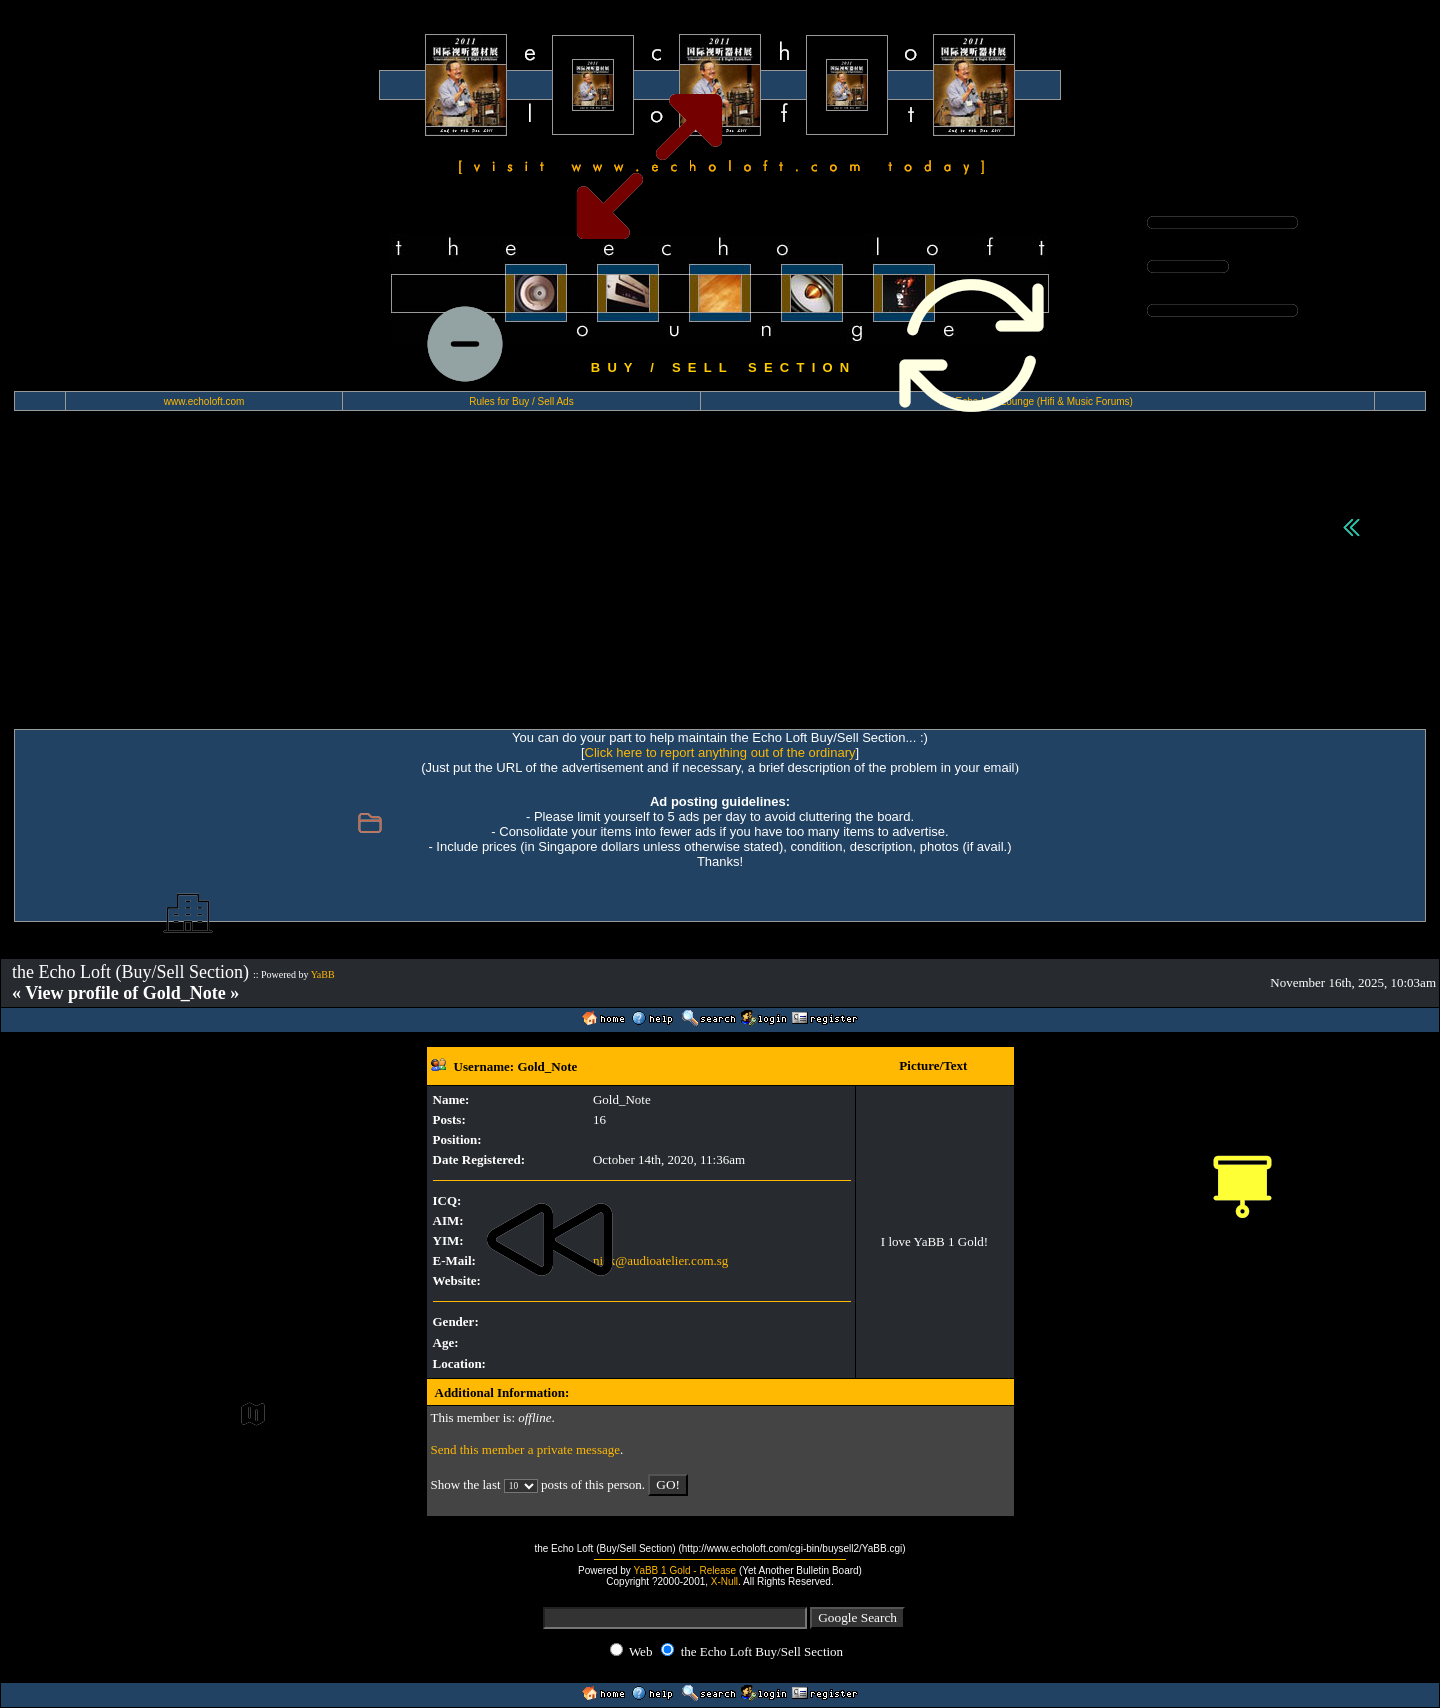 Image resolution: width=1440 pixels, height=1708 pixels. I want to click on rewind or skip to previous track, so click(553, 1235).